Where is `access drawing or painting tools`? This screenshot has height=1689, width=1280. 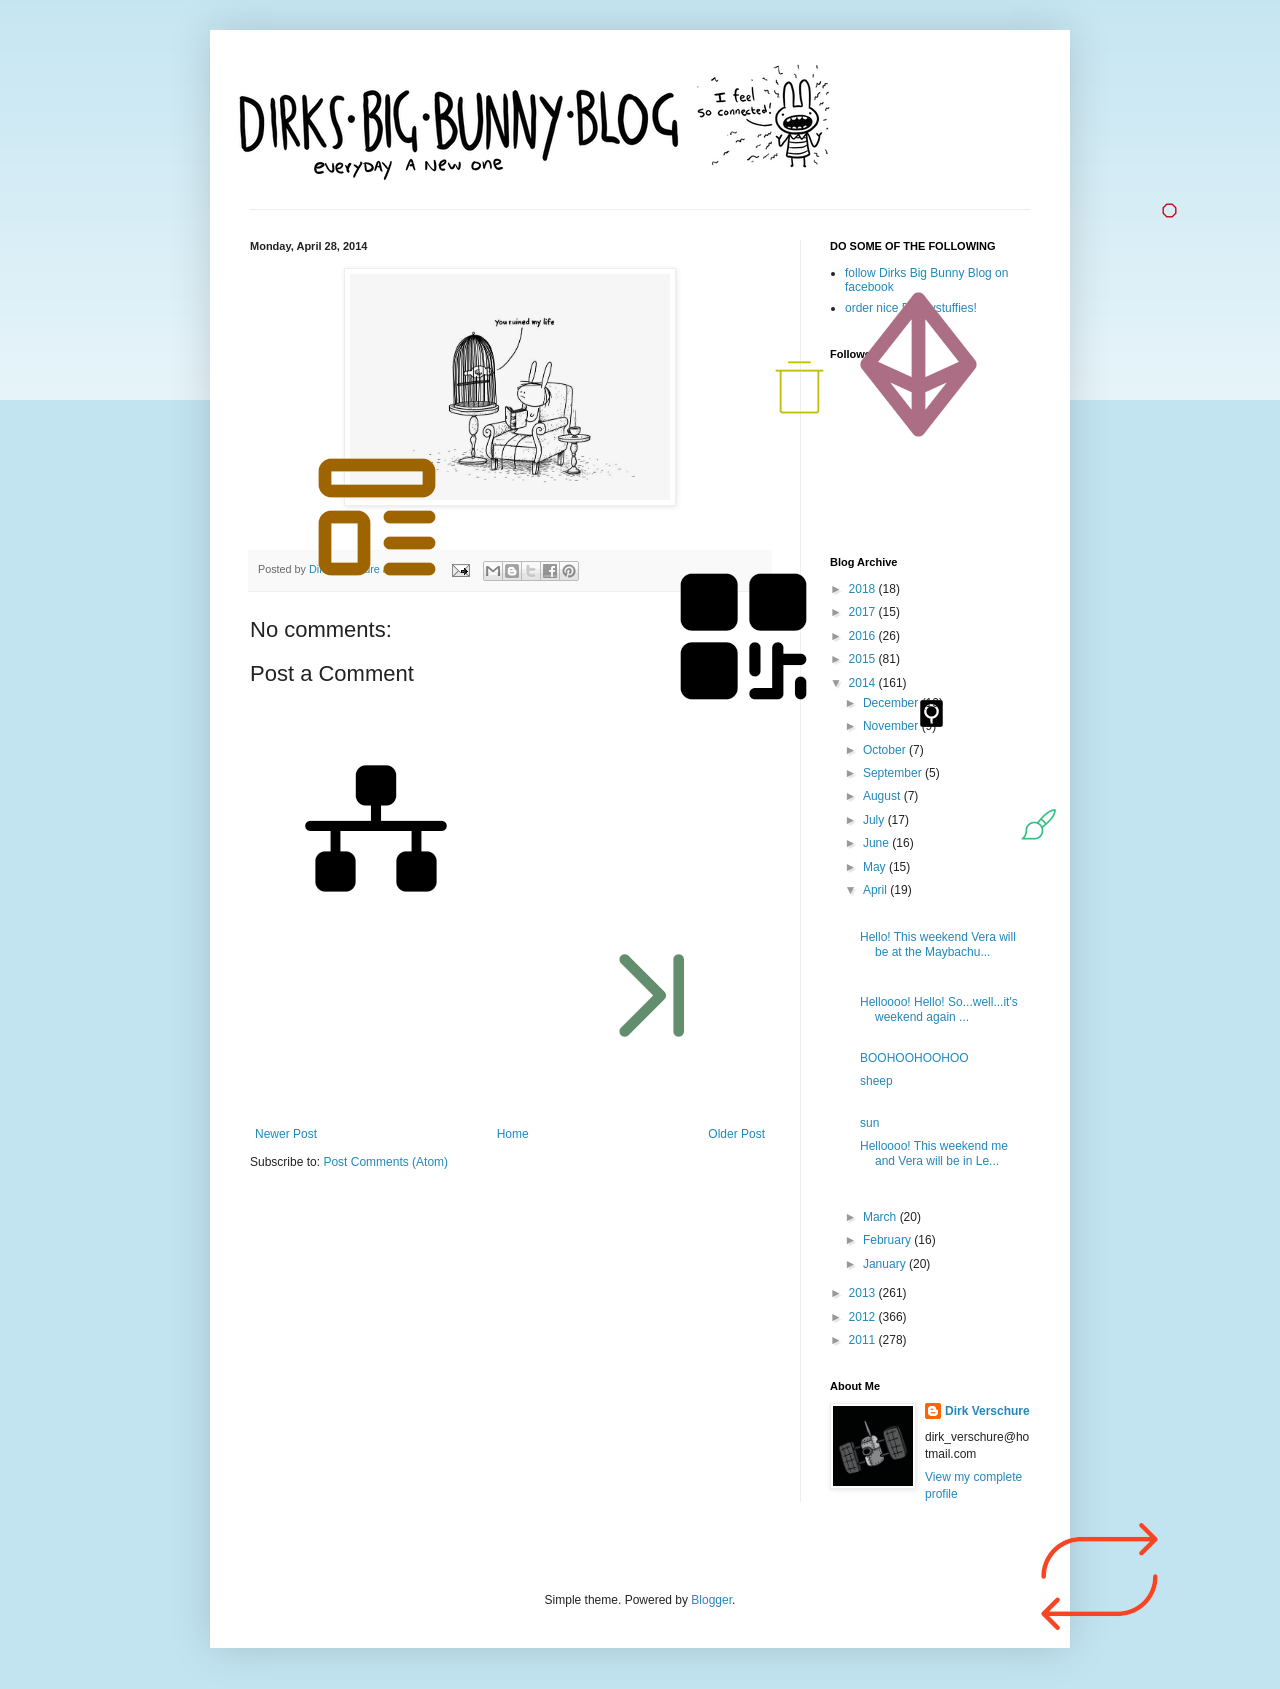 access drawing or painting tools is located at coordinates (1040, 825).